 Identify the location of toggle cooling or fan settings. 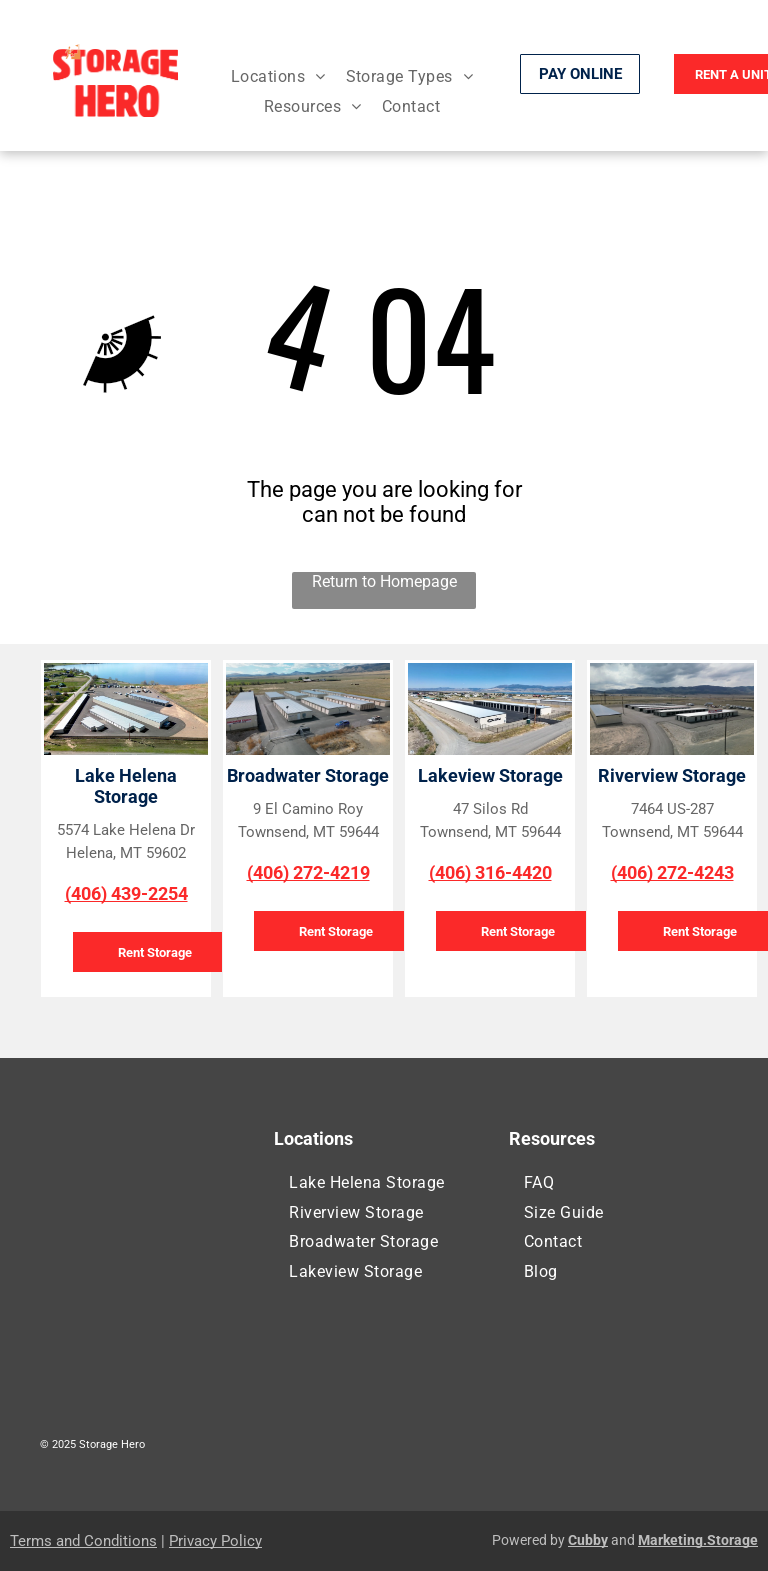
(122, 354).